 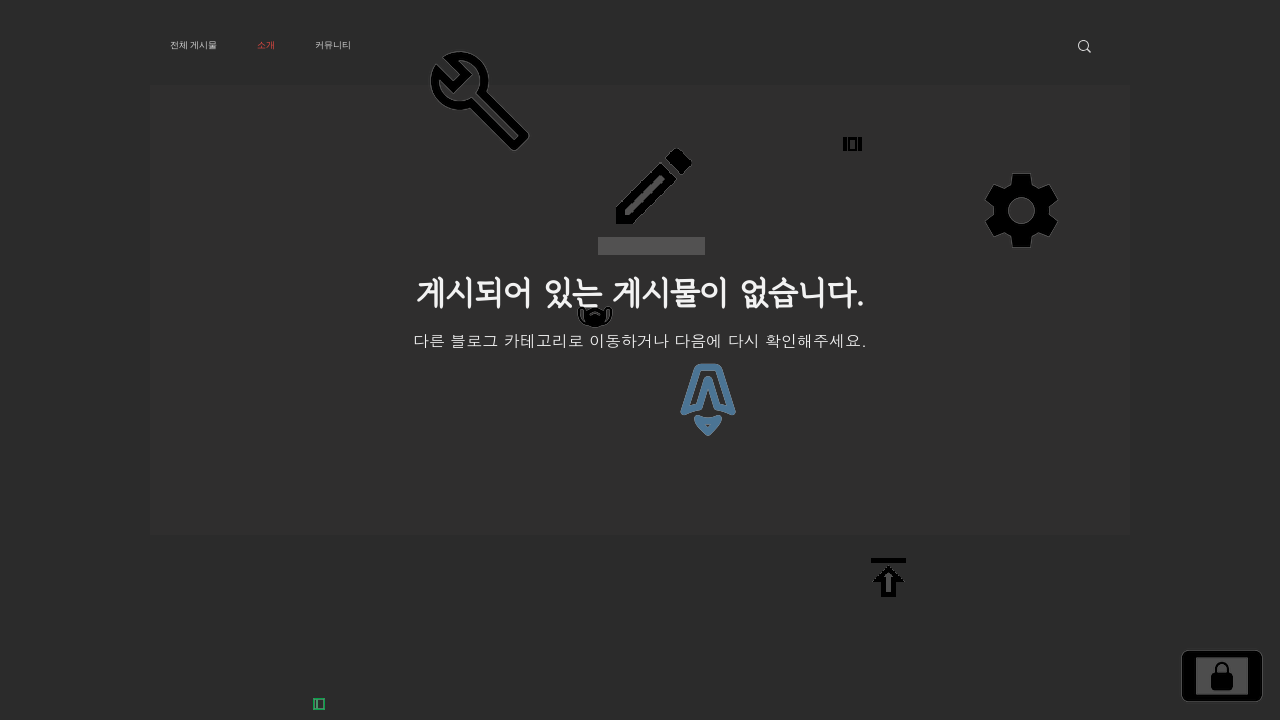 What do you see at coordinates (319, 704) in the screenshot?
I see `toggle sidebar navigation` at bounding box center [319, 704].